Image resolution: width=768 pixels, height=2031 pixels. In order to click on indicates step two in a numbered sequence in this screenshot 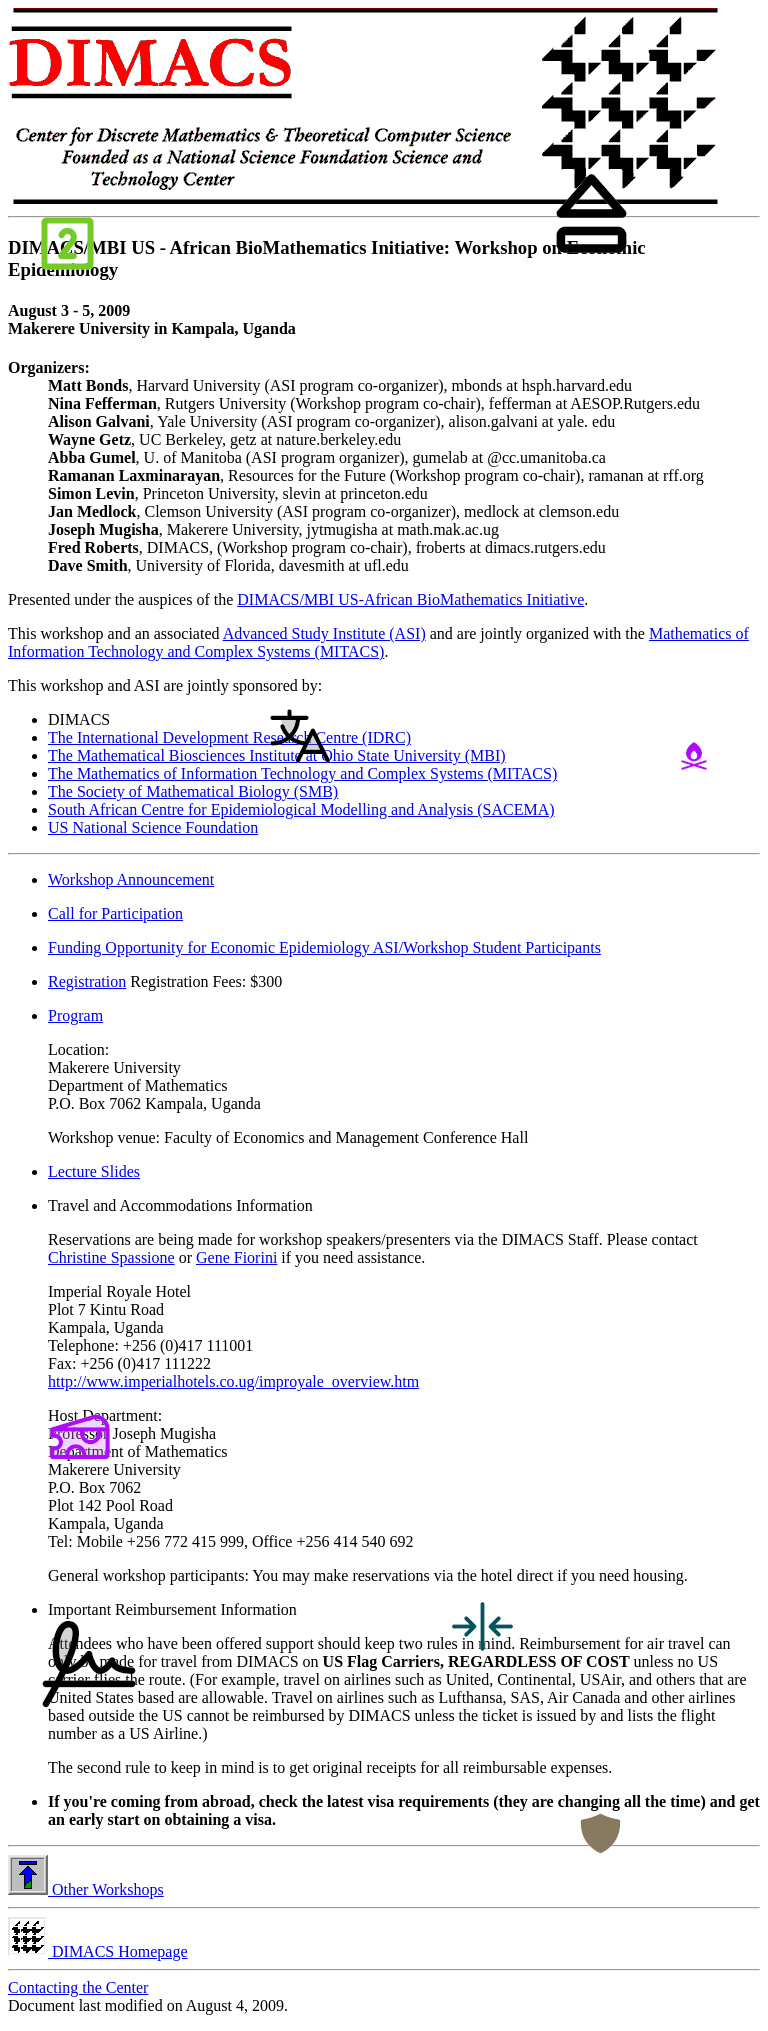, I will do `click(67, 243)`.